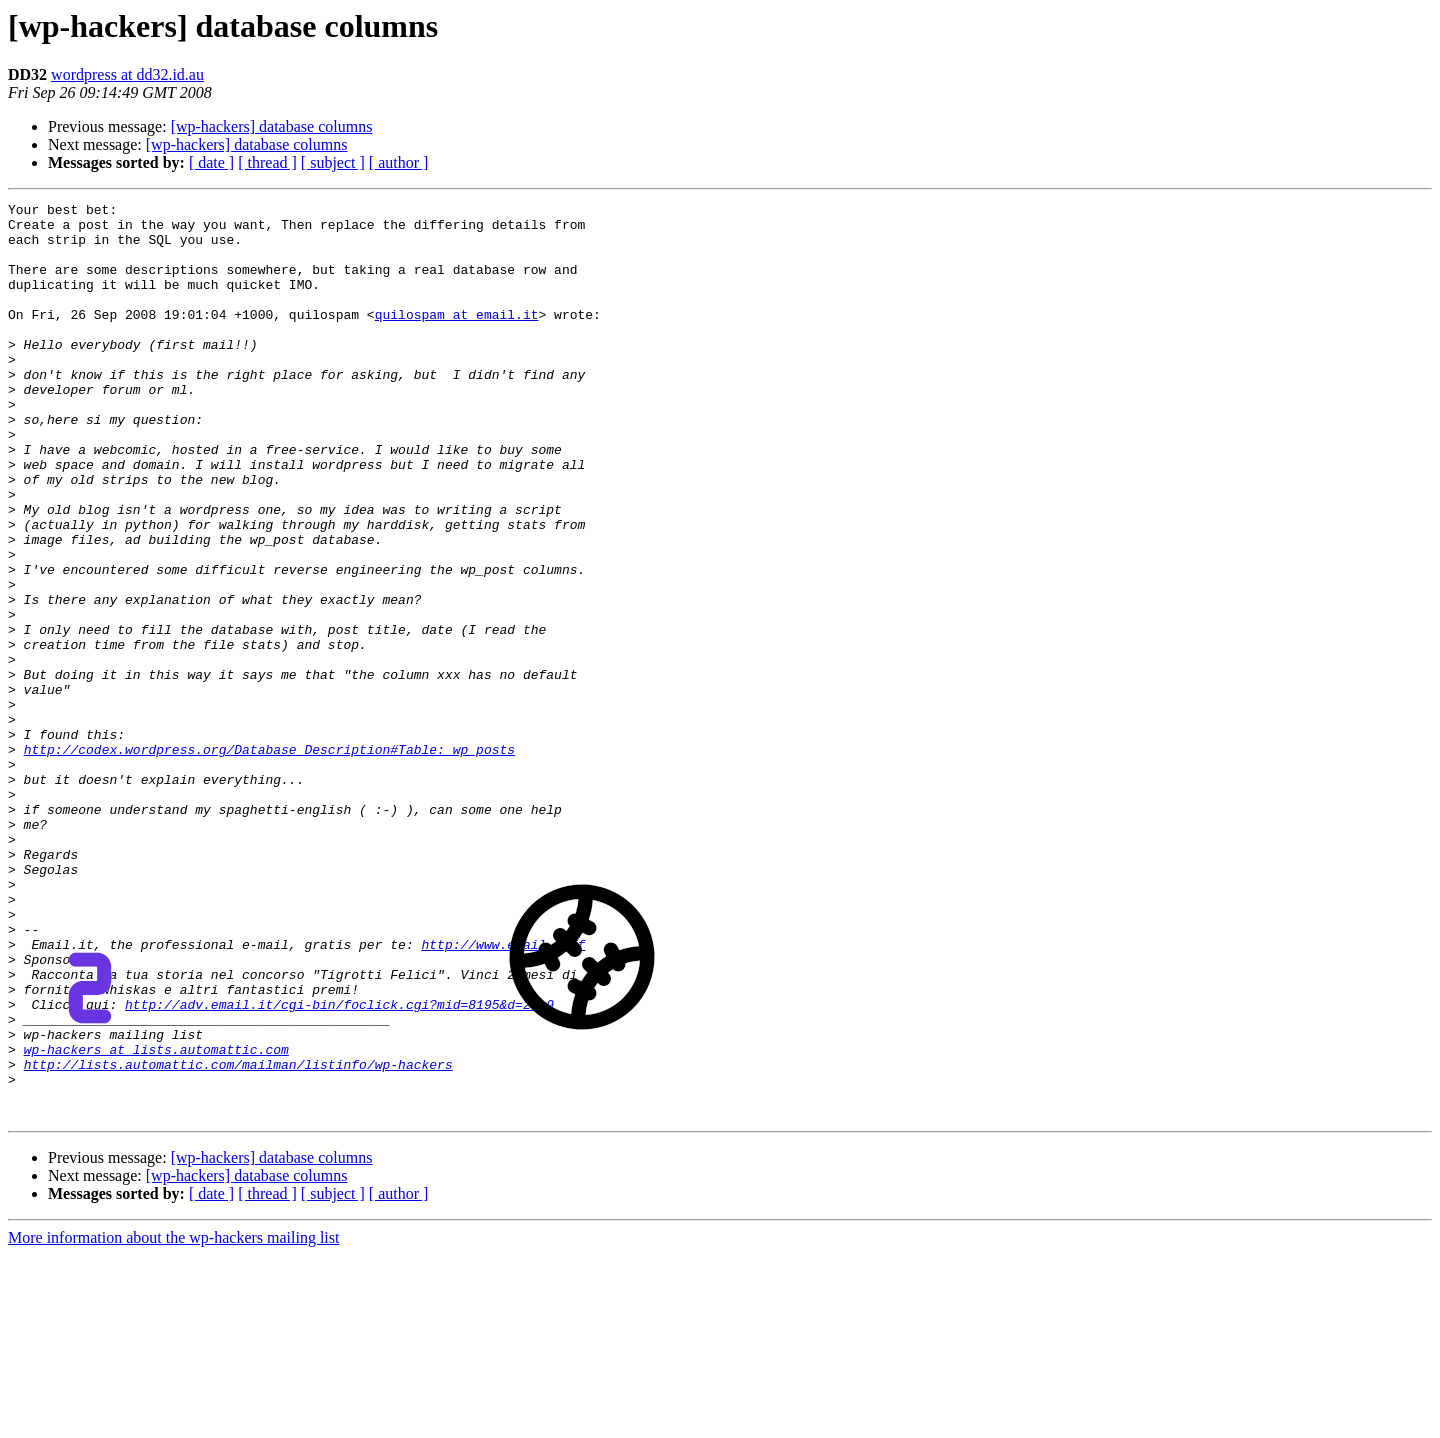 The height and width of the screenshot is (1438, 1440). Describe the element at coordinates (582, 957) in the screenshot. I see `view baseball scores or stats` at that location.